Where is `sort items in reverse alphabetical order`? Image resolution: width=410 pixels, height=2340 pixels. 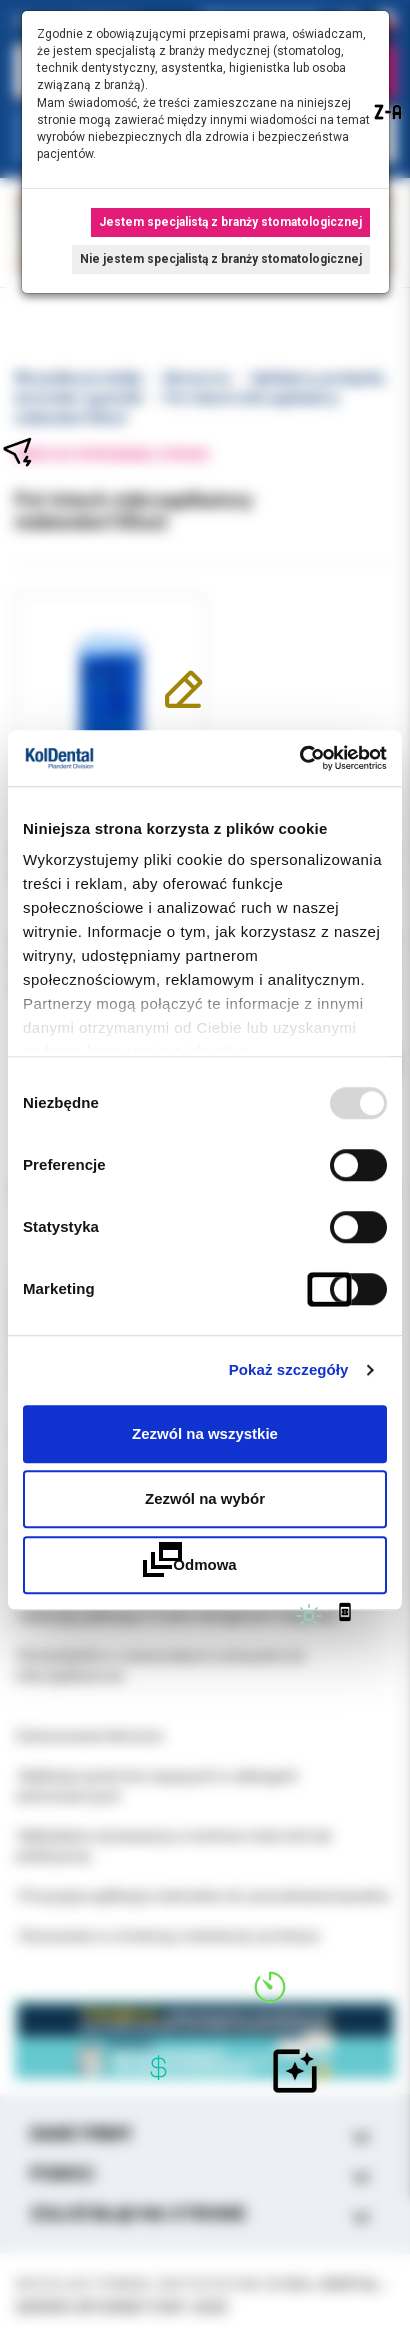 sort items in reverse alphabetical order is located at coordinates (388, 112).